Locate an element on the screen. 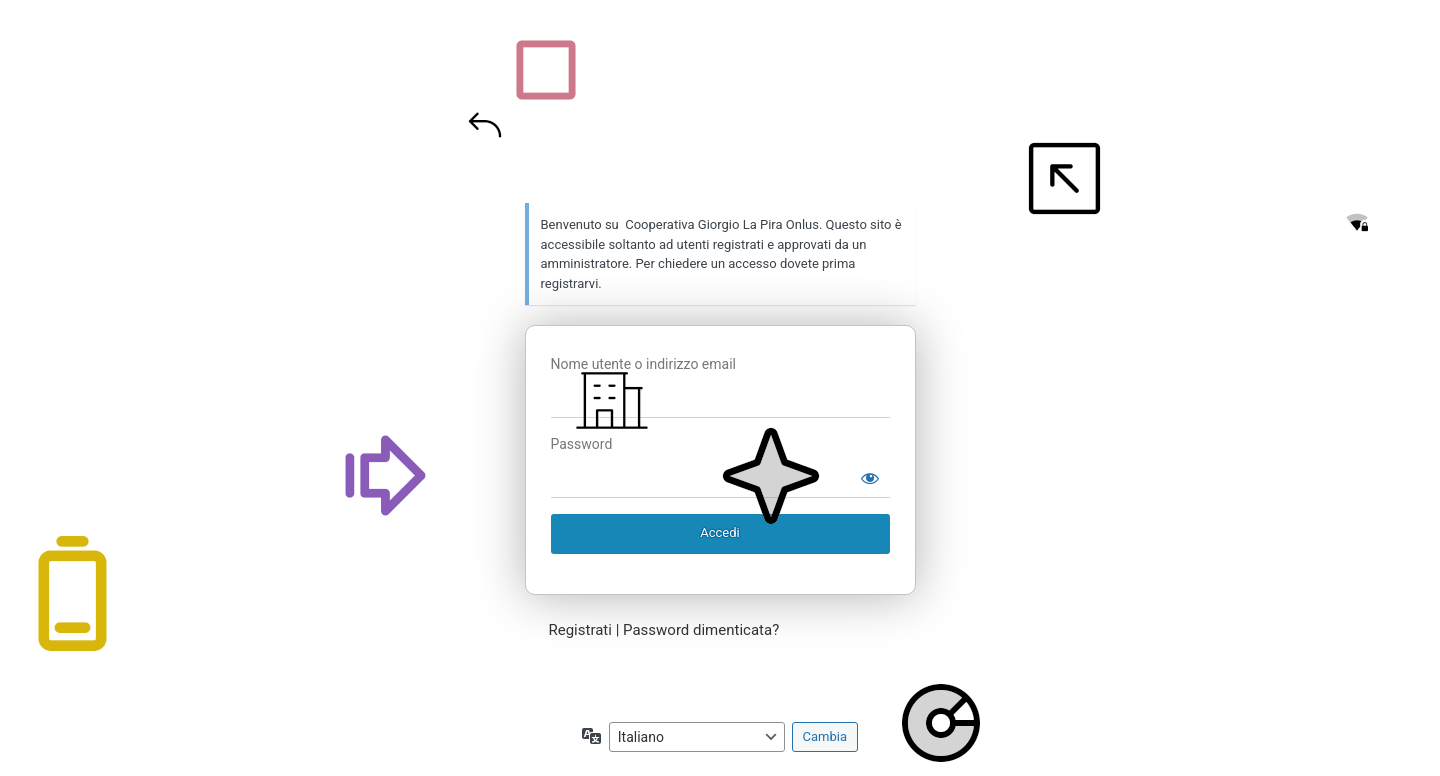 The image size is (1440, 776). view office or workplace location is located at coordinates (609, 400).